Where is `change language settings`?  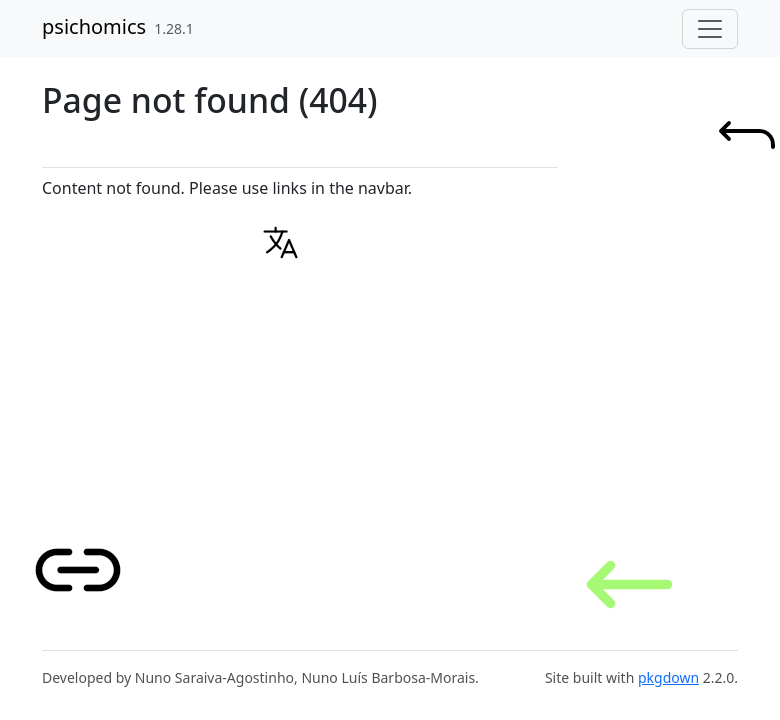
change language settings is located at coordinates (280, 242).